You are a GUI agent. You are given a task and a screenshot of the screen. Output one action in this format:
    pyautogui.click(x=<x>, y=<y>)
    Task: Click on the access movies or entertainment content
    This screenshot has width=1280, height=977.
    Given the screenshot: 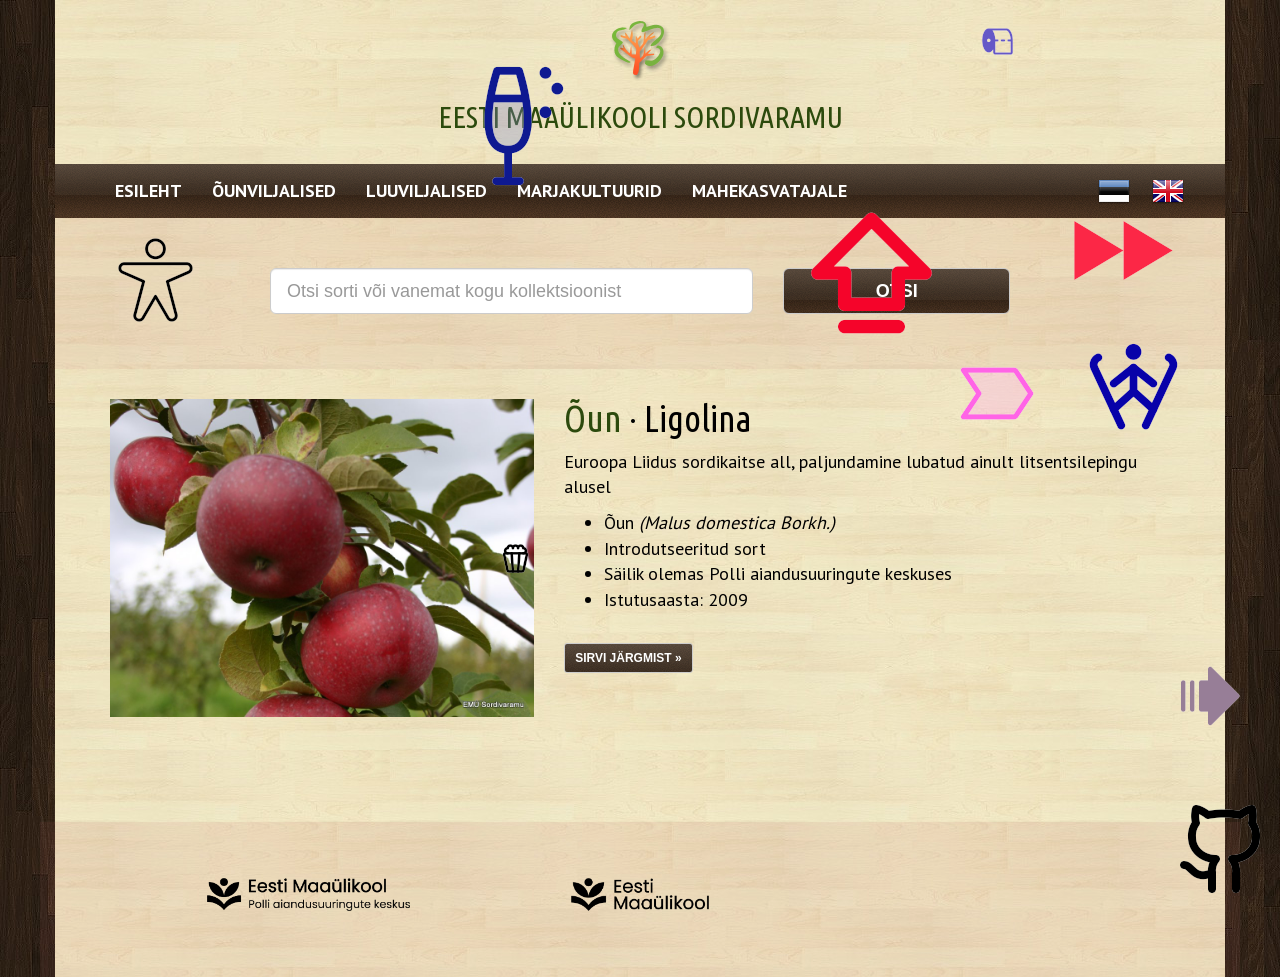 What is the action you would take?
    pyautogui.click(x=515, y=558)
    